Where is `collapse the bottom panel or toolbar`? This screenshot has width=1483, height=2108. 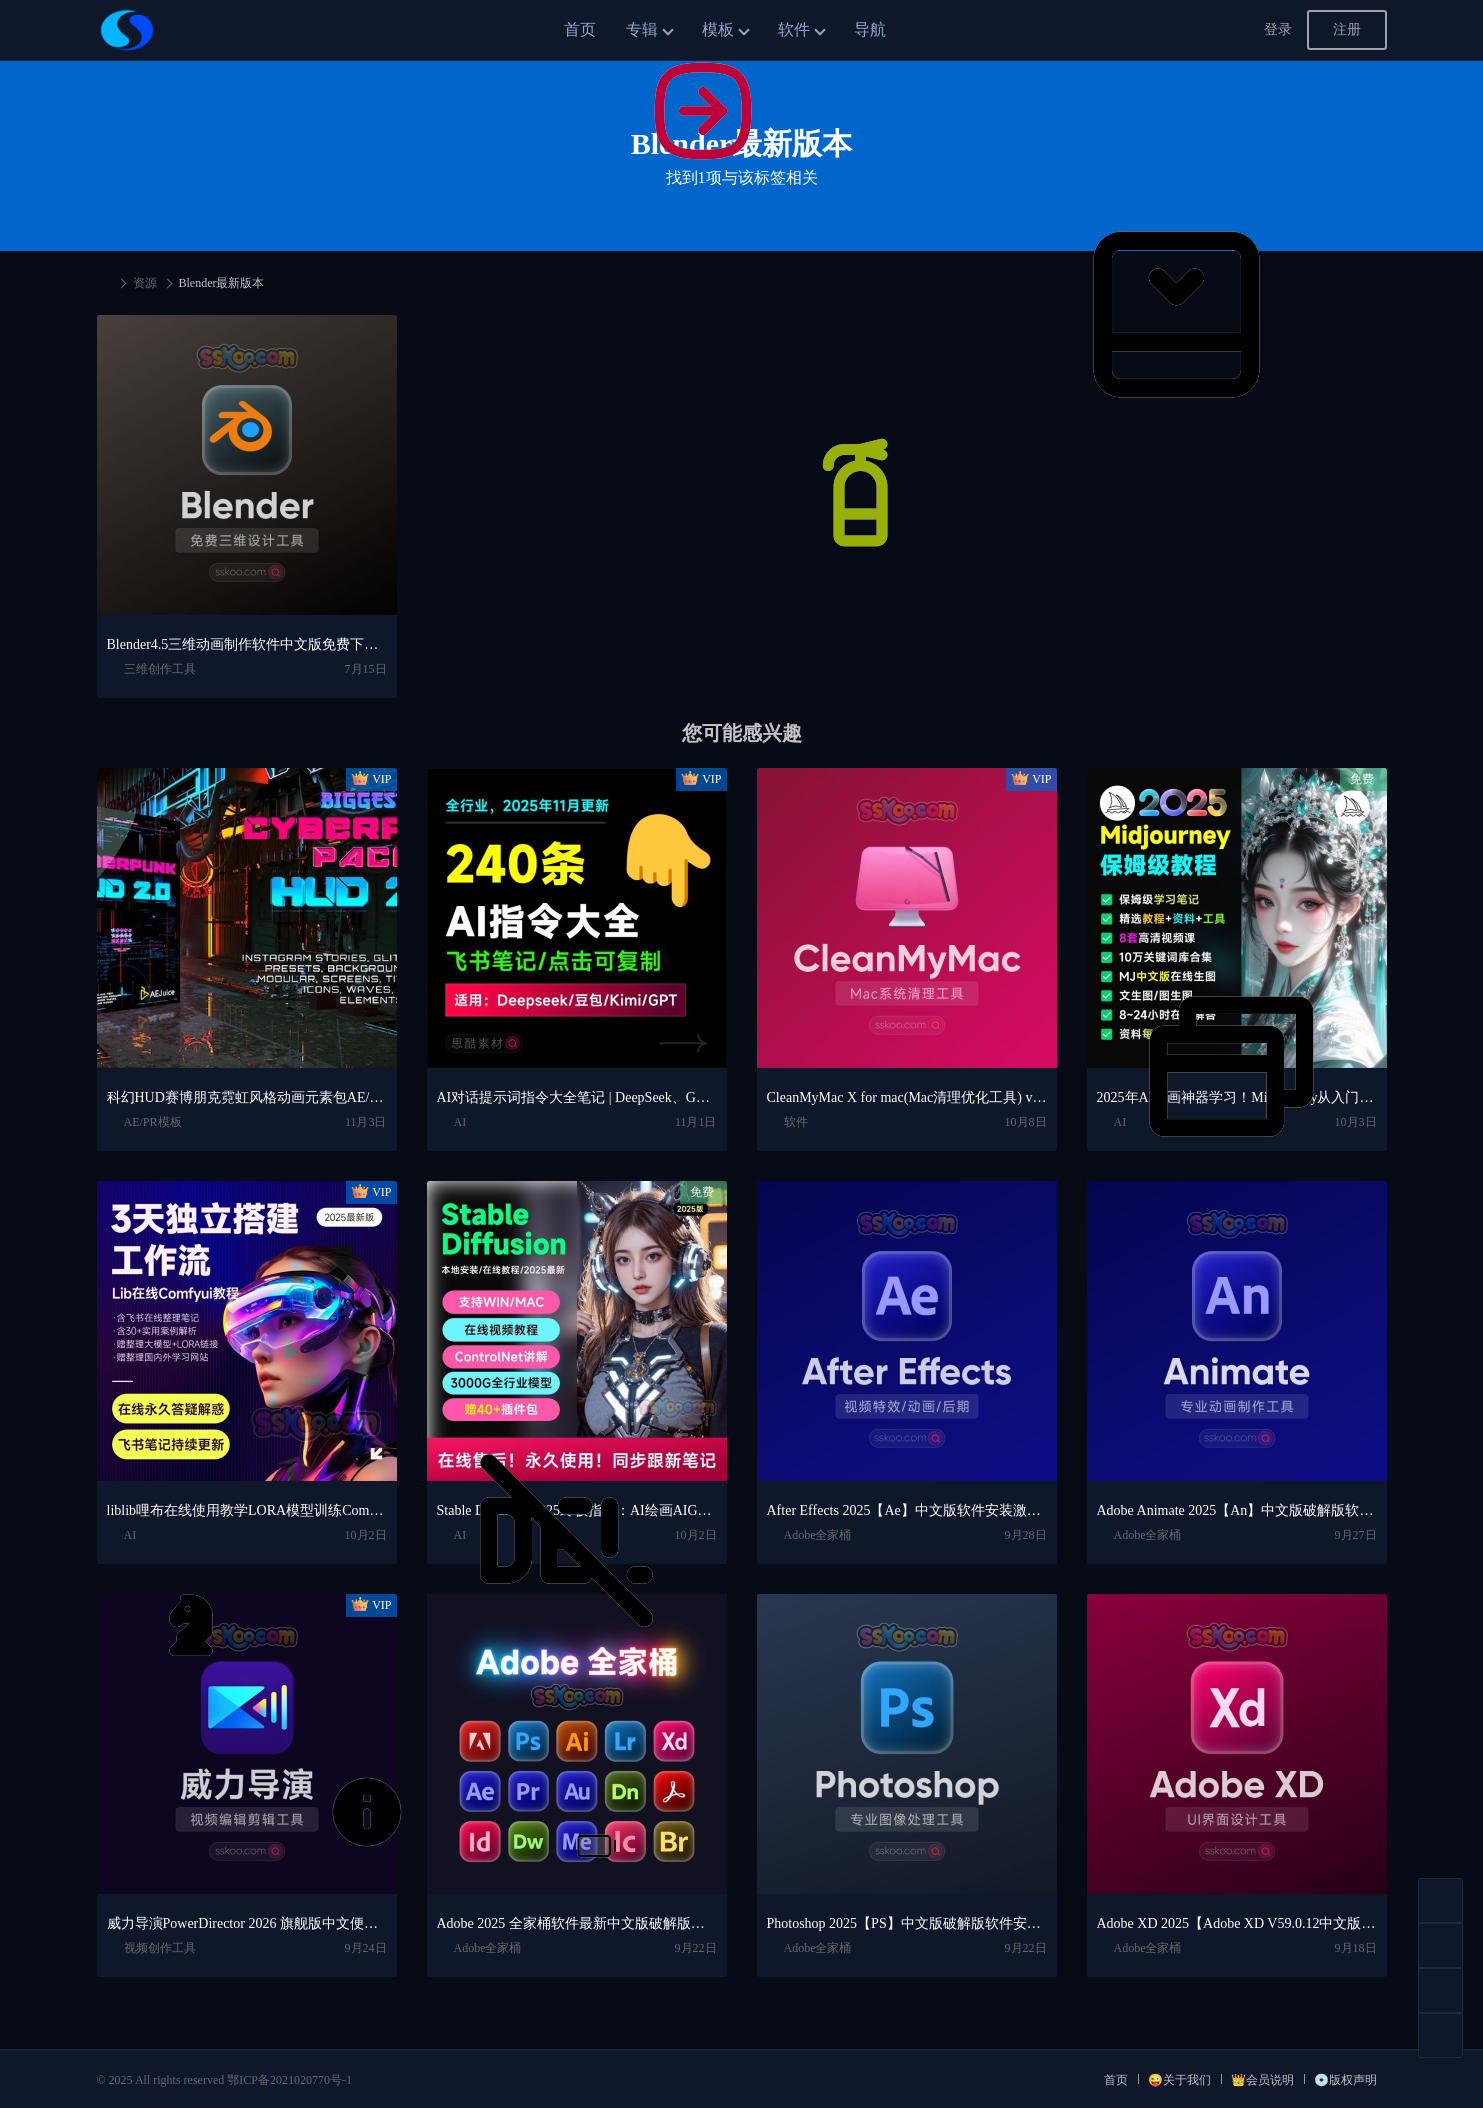
collapse the bottom panel or toolbar is located at coordinates (1176, 314).